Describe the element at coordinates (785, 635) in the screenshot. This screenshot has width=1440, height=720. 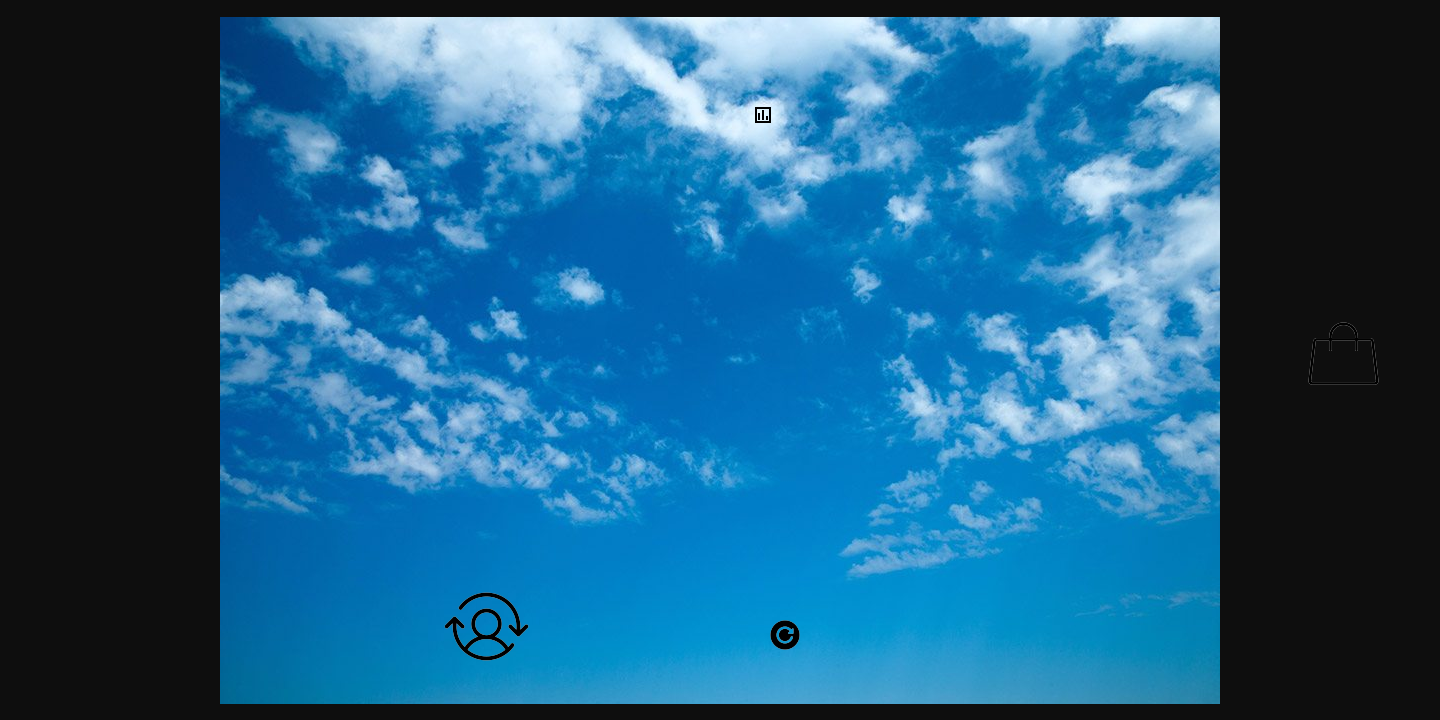
I see `refresh or reload content` at that location.